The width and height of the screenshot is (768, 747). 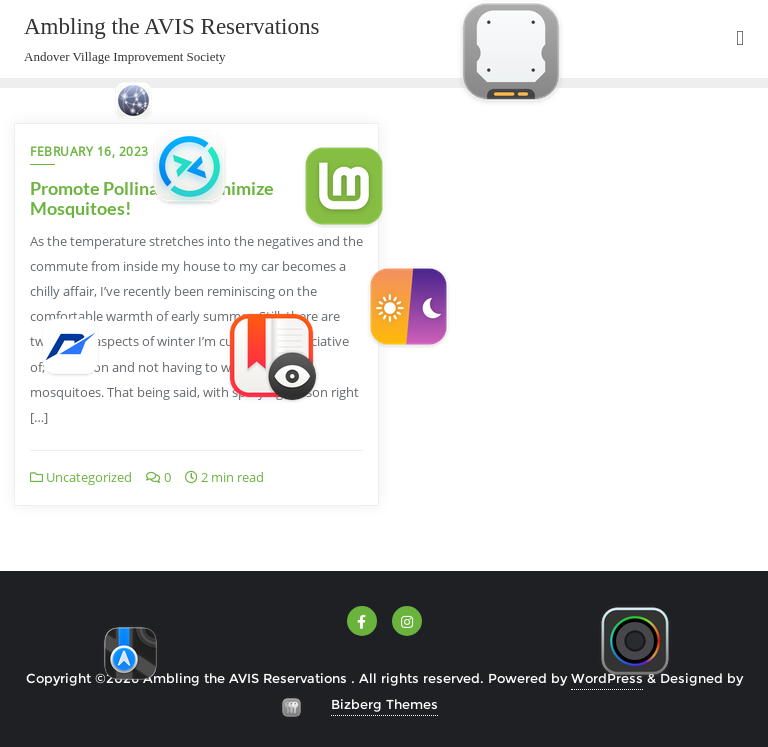 I want to click on access network file system or shared storage, so click(x=133, y=100).